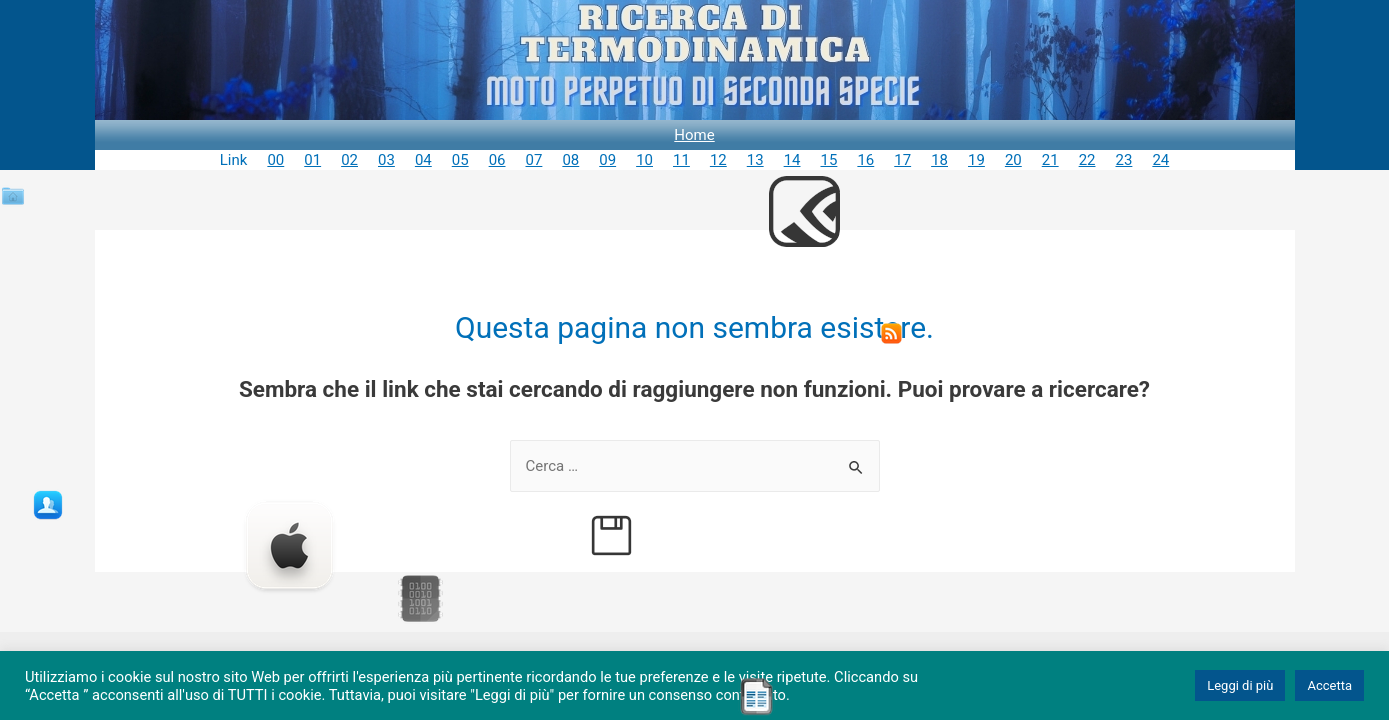 The image size is (1389, 720). What do you see at coordinates (756, 696) in the screenshot?
I see `libreoffice master document file type` at bounding box center [756, 696].